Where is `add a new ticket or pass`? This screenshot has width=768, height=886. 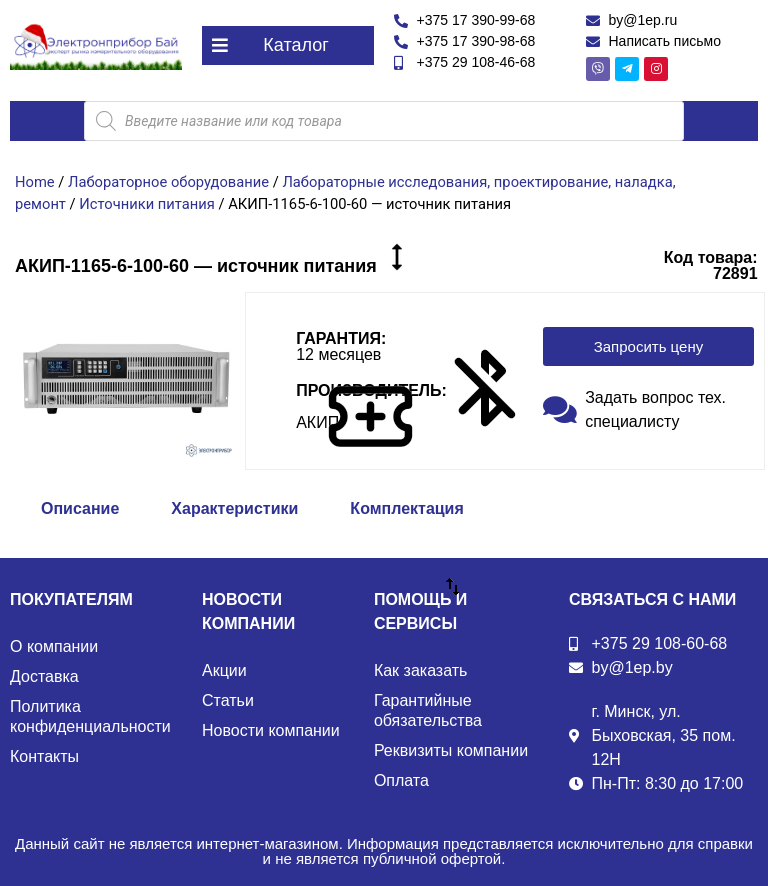
add a new ticket or pass is located at coordinates (370, 416).